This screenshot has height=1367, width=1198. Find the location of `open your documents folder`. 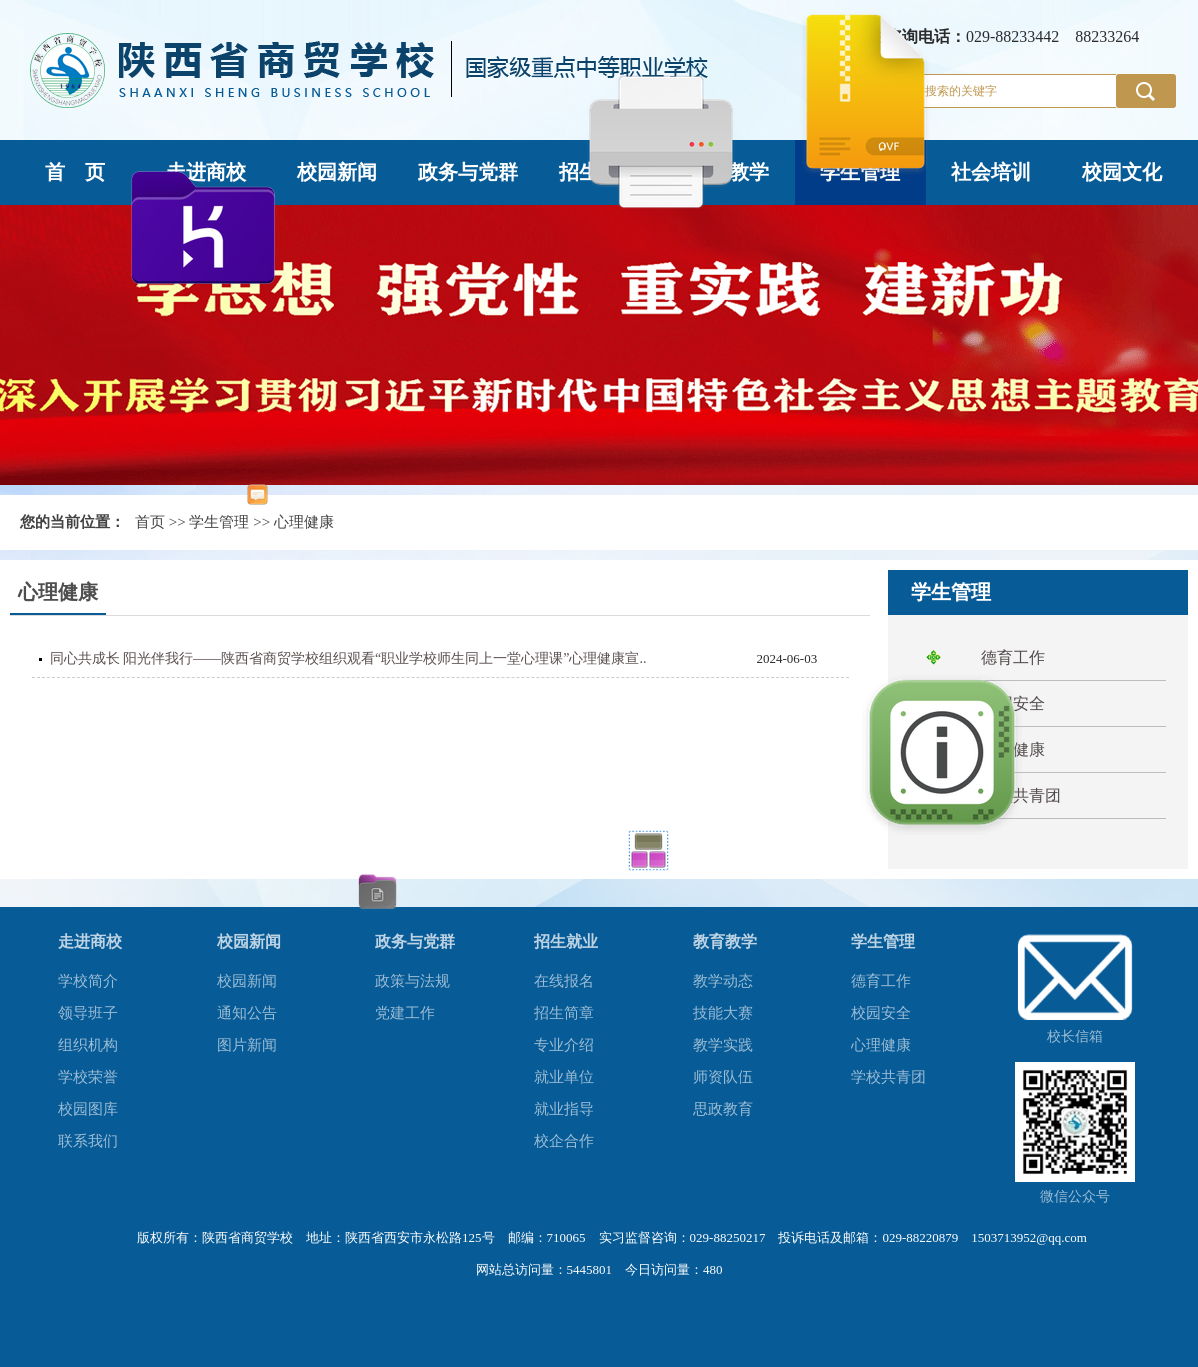

open your documents folder is located at coordinates (377, 891).